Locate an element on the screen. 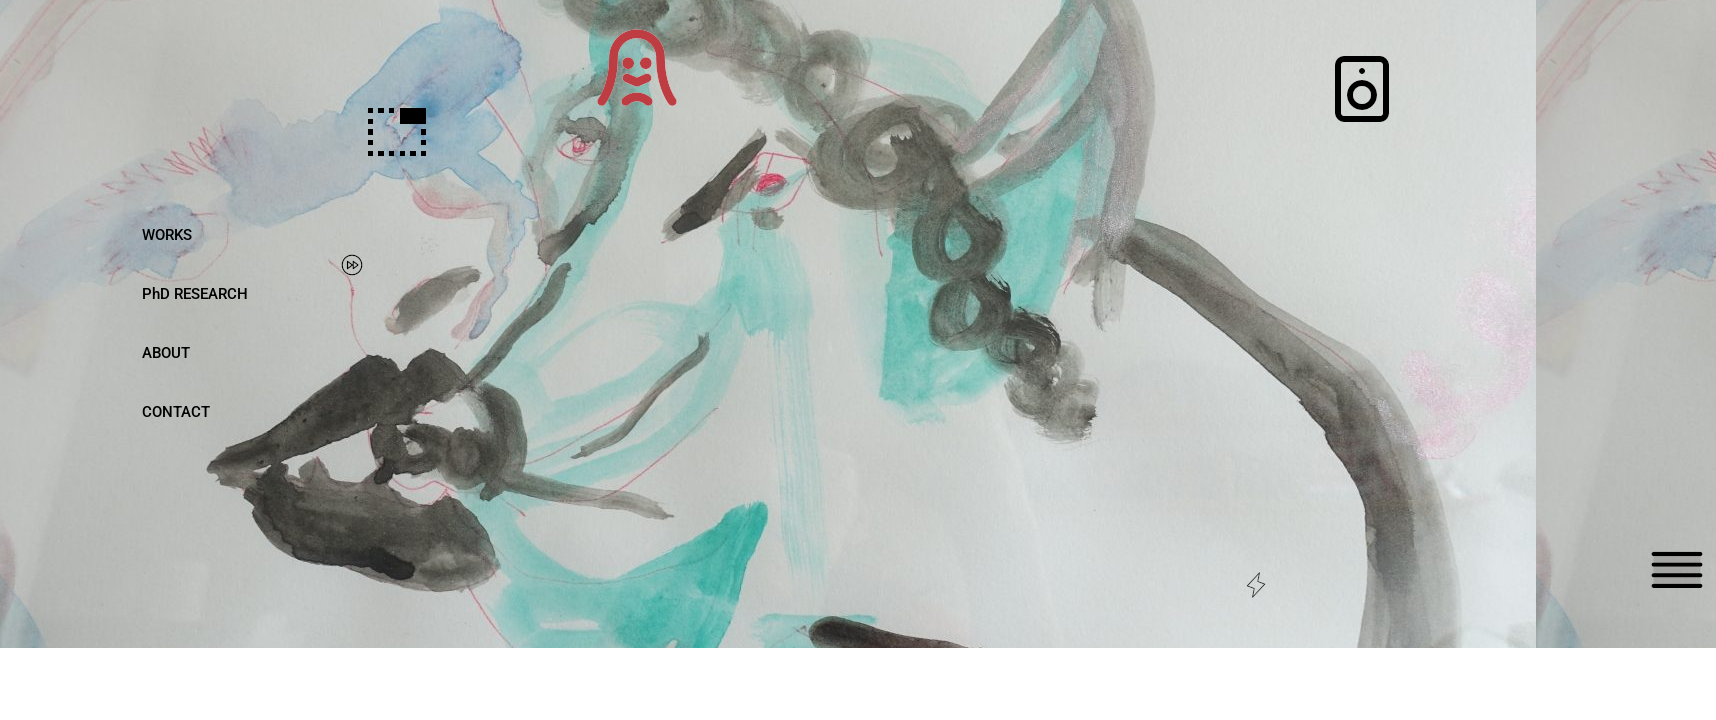 This screenshot has width=1716, height=720. adjust speaker or audio output settings is located at coordinates (1362, 89).